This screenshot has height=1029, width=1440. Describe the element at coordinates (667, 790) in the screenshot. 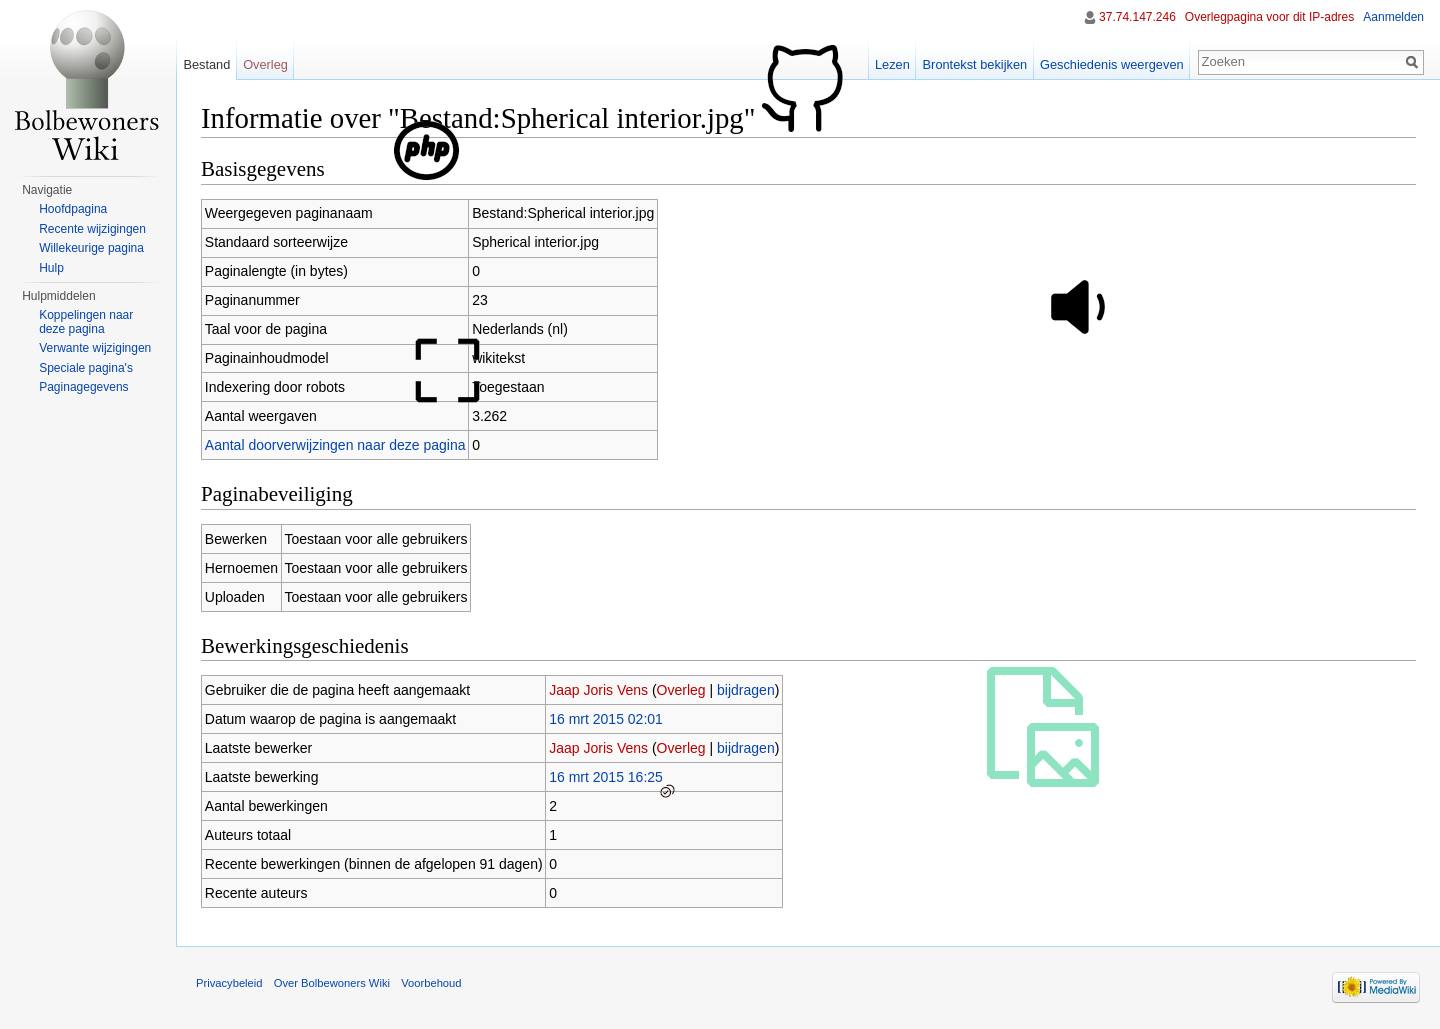

I see `view code coverage status` at that location.